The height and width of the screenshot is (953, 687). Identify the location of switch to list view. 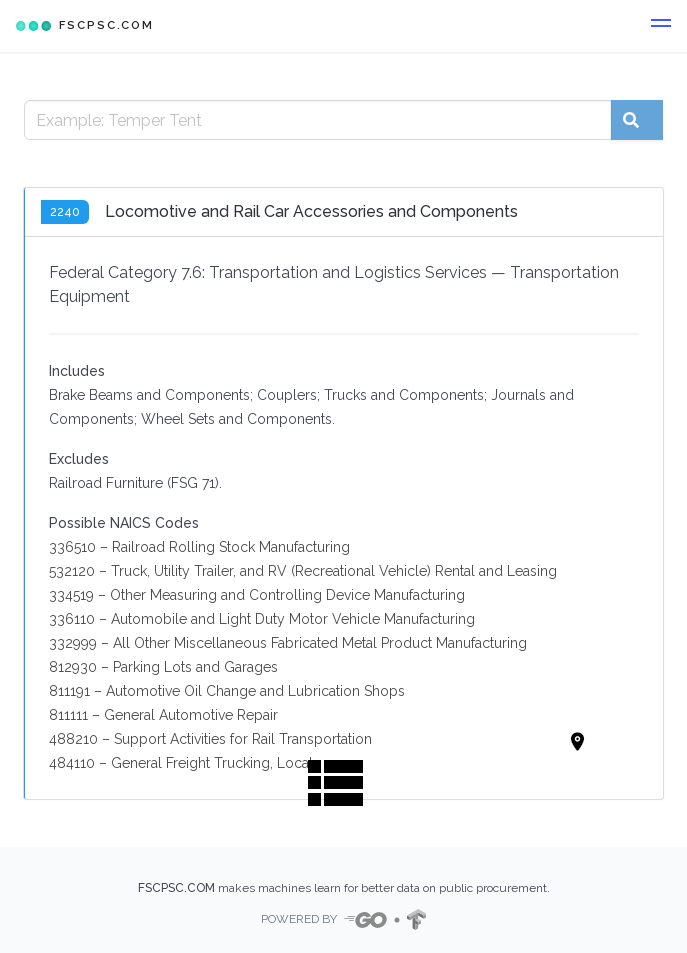
(337, 783).